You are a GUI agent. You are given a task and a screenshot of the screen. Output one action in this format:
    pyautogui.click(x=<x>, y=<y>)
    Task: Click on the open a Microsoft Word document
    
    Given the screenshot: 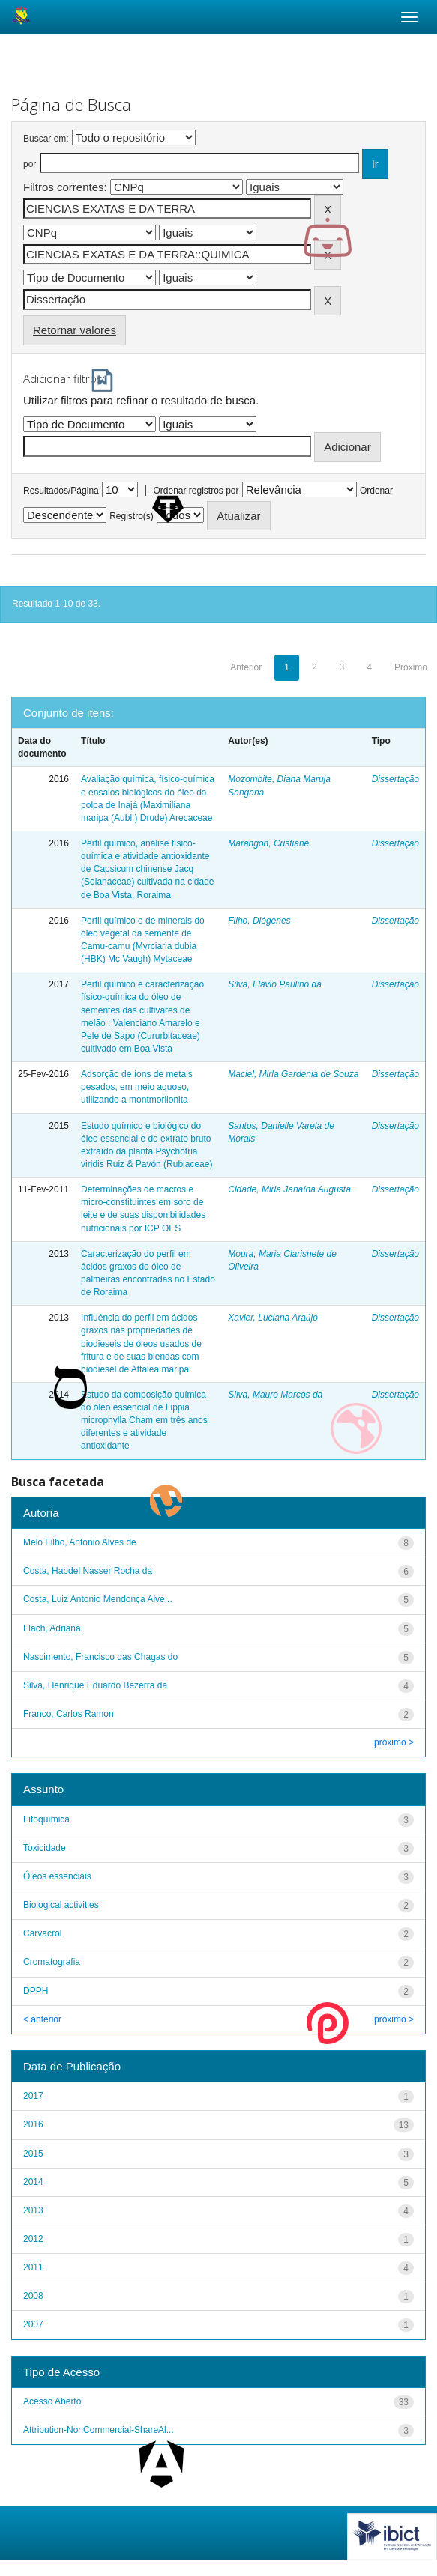 What is the action you would take?
    pyautogui.click(x=102, y=380)
    